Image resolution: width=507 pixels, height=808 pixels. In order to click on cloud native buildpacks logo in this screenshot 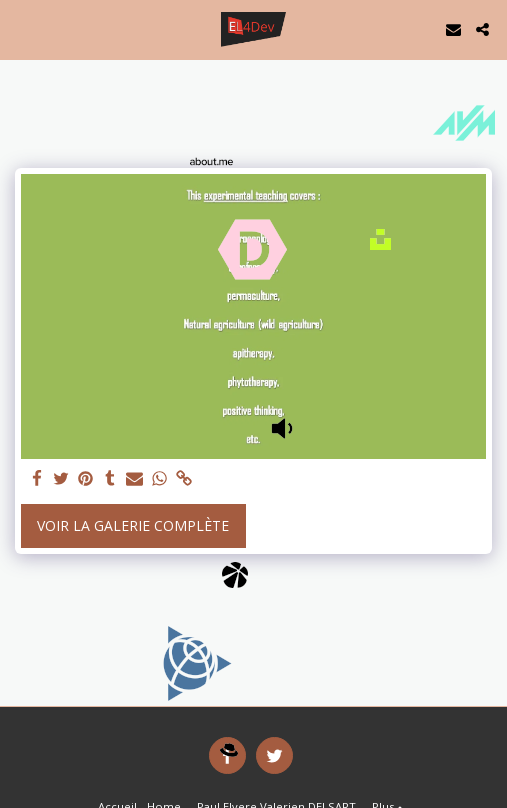, I will do `click(235, 575)`.